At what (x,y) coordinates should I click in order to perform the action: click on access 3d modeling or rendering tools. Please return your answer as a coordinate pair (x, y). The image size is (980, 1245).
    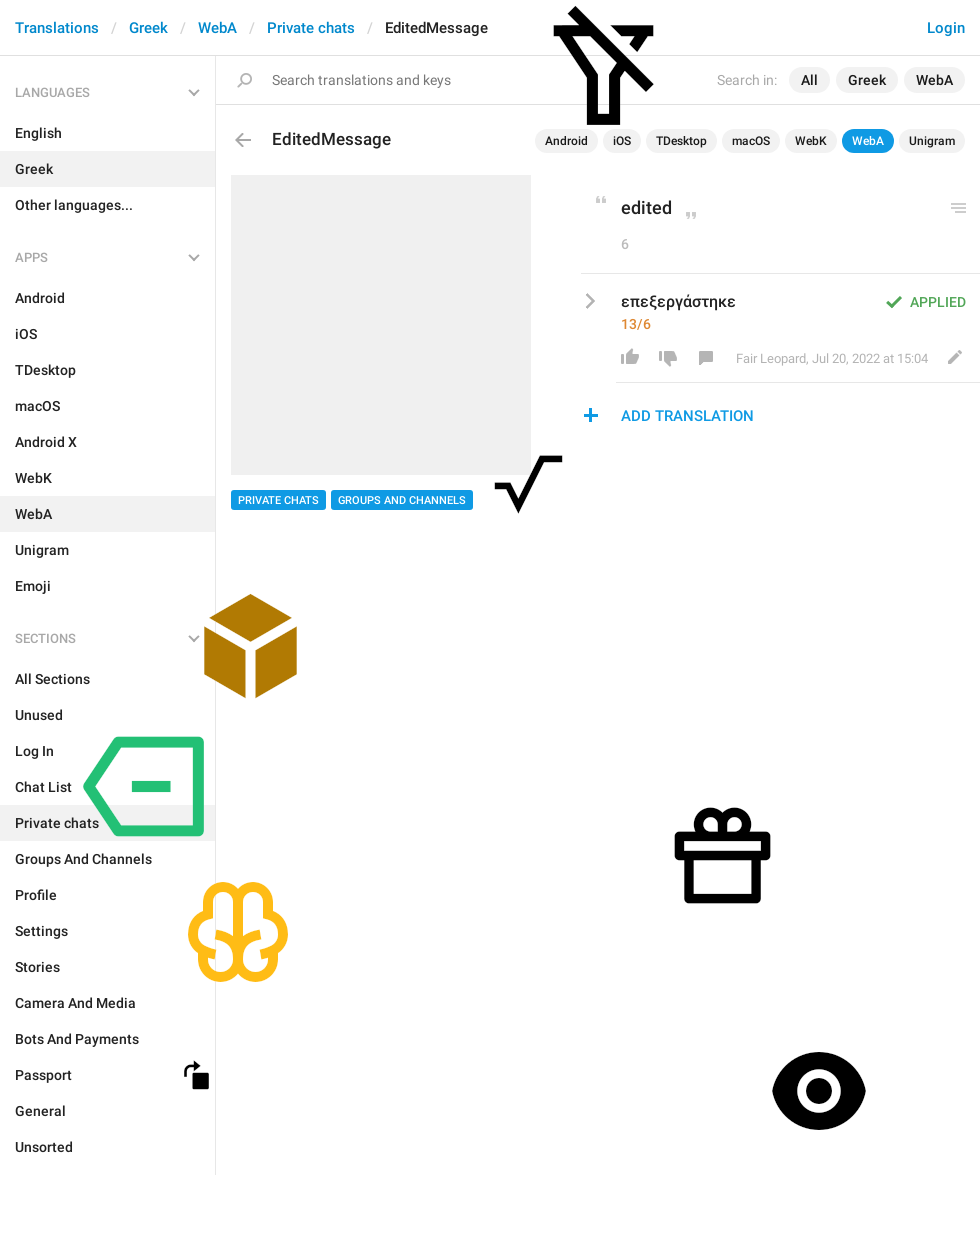
    Looking at the image, I should click on (250, 647).